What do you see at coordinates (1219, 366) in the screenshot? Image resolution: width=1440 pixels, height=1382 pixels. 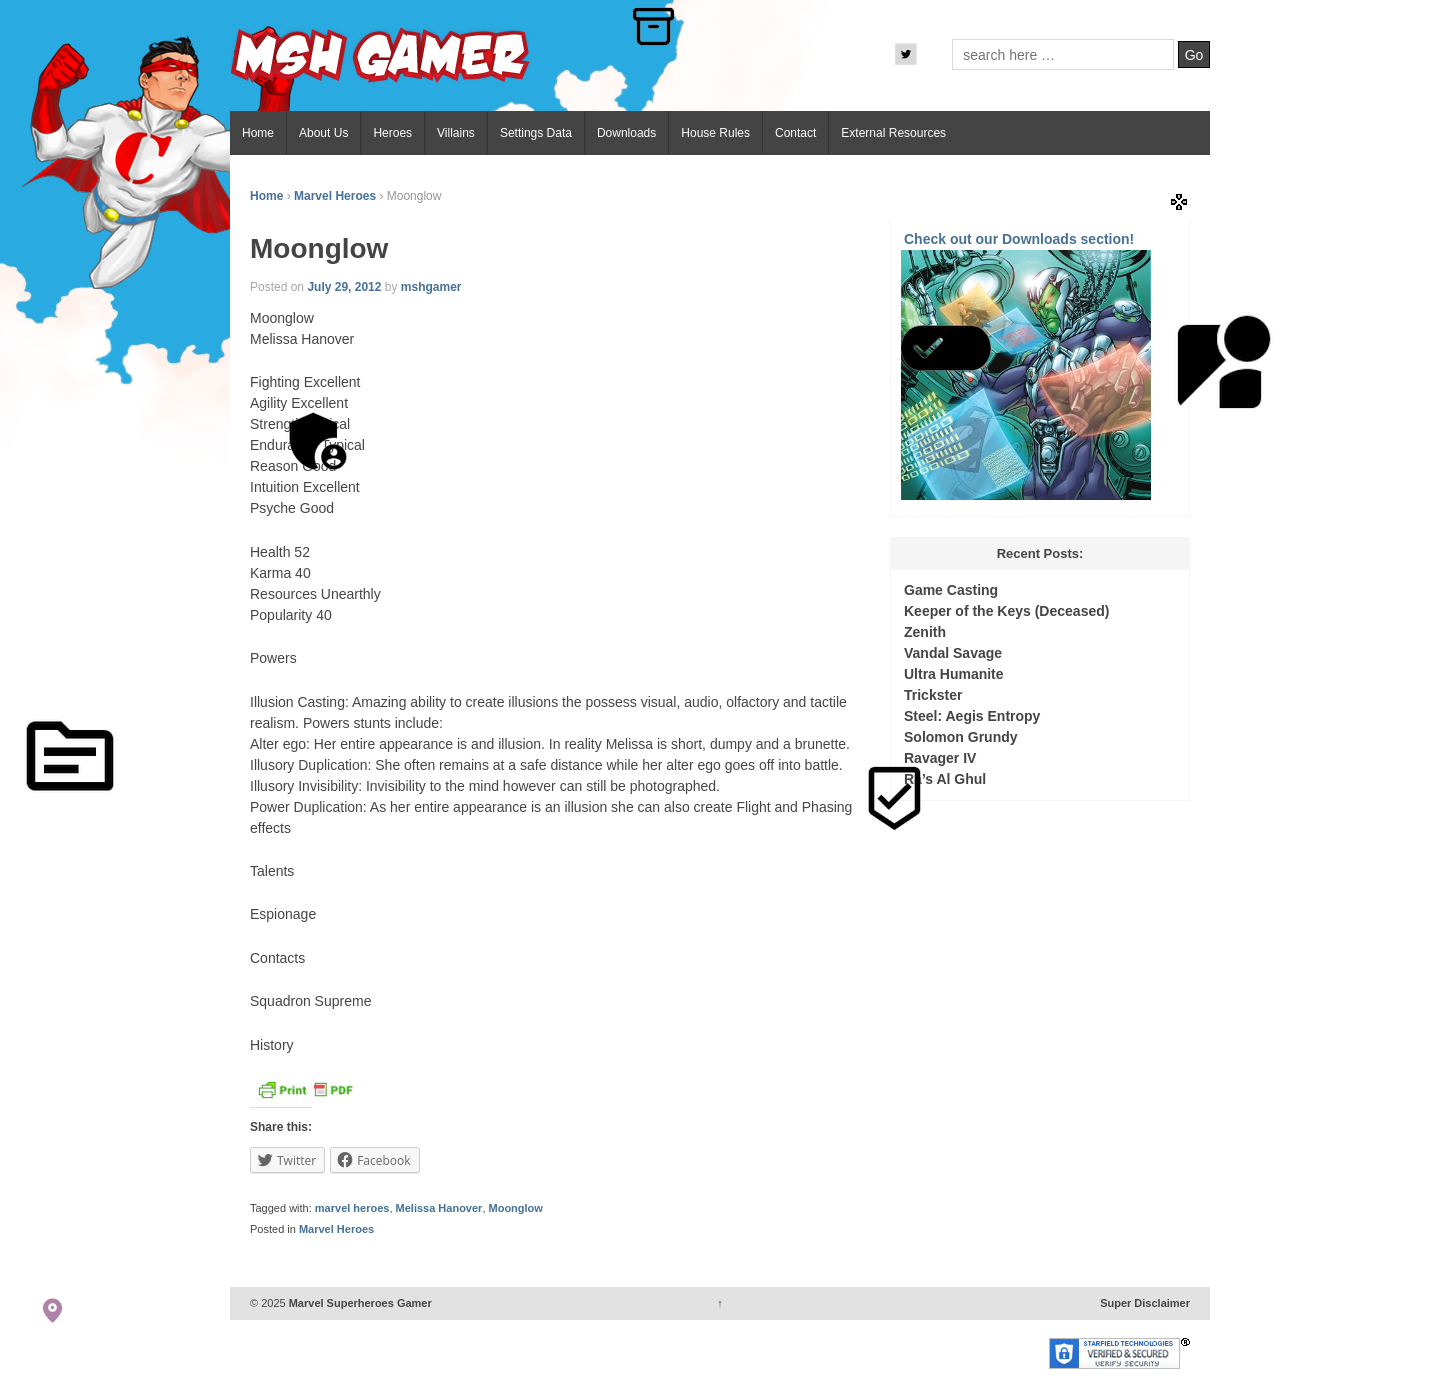 I see `access street view mode on maps` at bounding box center [1219, 366].